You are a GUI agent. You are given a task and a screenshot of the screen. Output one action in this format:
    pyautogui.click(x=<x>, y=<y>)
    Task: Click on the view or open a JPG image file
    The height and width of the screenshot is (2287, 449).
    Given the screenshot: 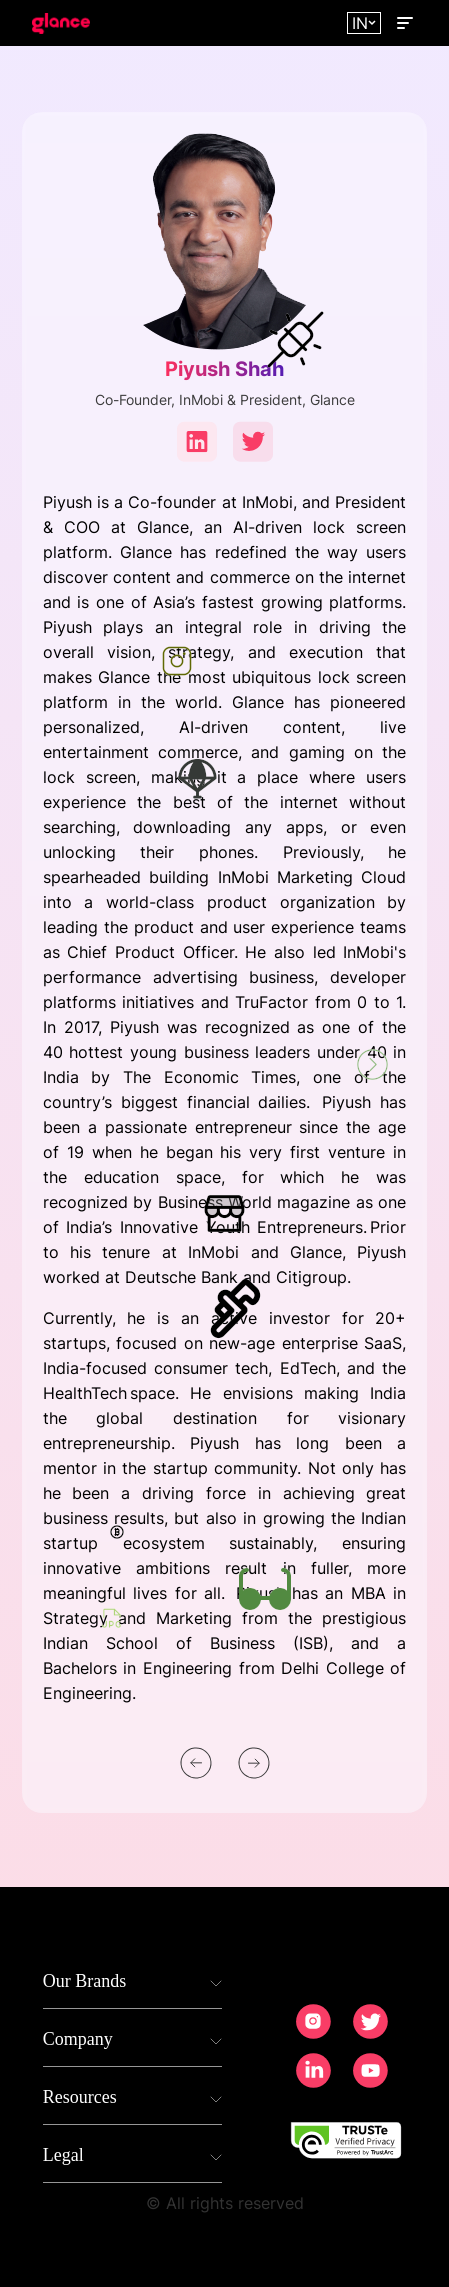 What is the action you would take?
    pyautogui.click(x=112, y=1619)
    